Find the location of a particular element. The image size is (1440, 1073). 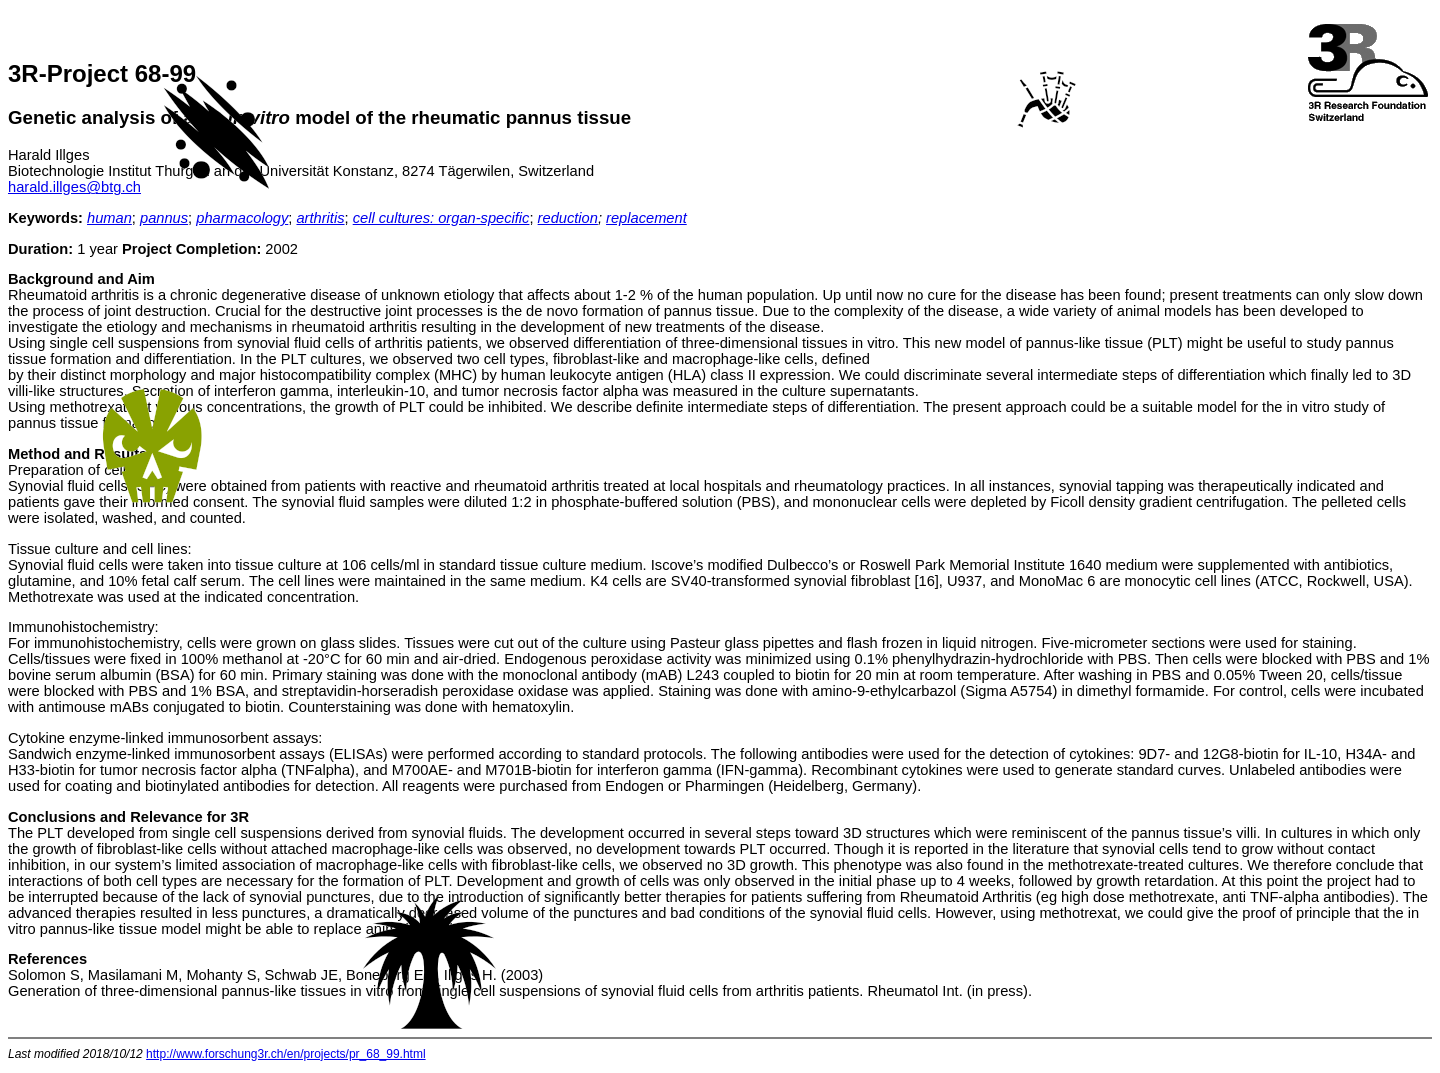

indicates a fountain or water feature location is located at coordinates (430, 962).